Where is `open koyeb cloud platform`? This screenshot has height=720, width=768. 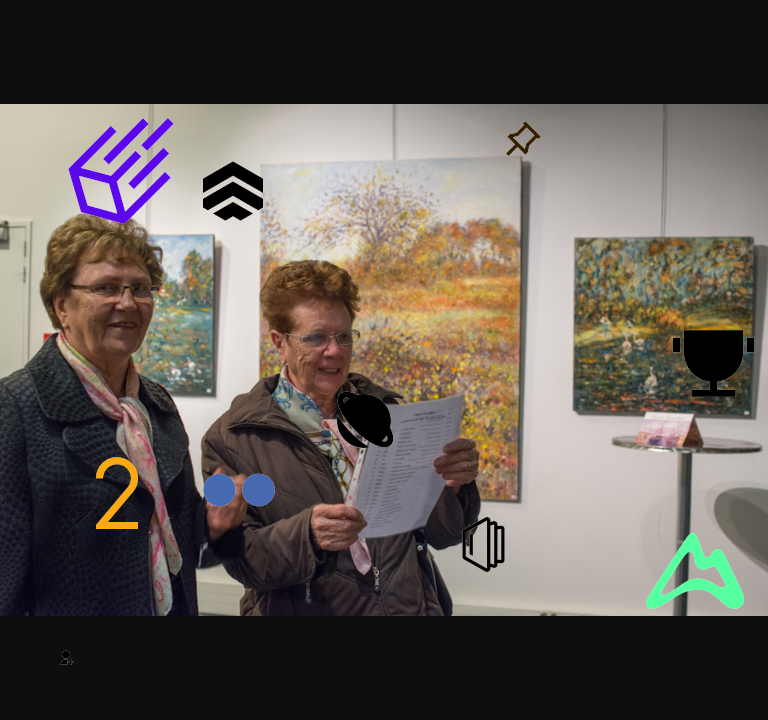 open koyeb cloud platform is located at coordinates (233, 191).